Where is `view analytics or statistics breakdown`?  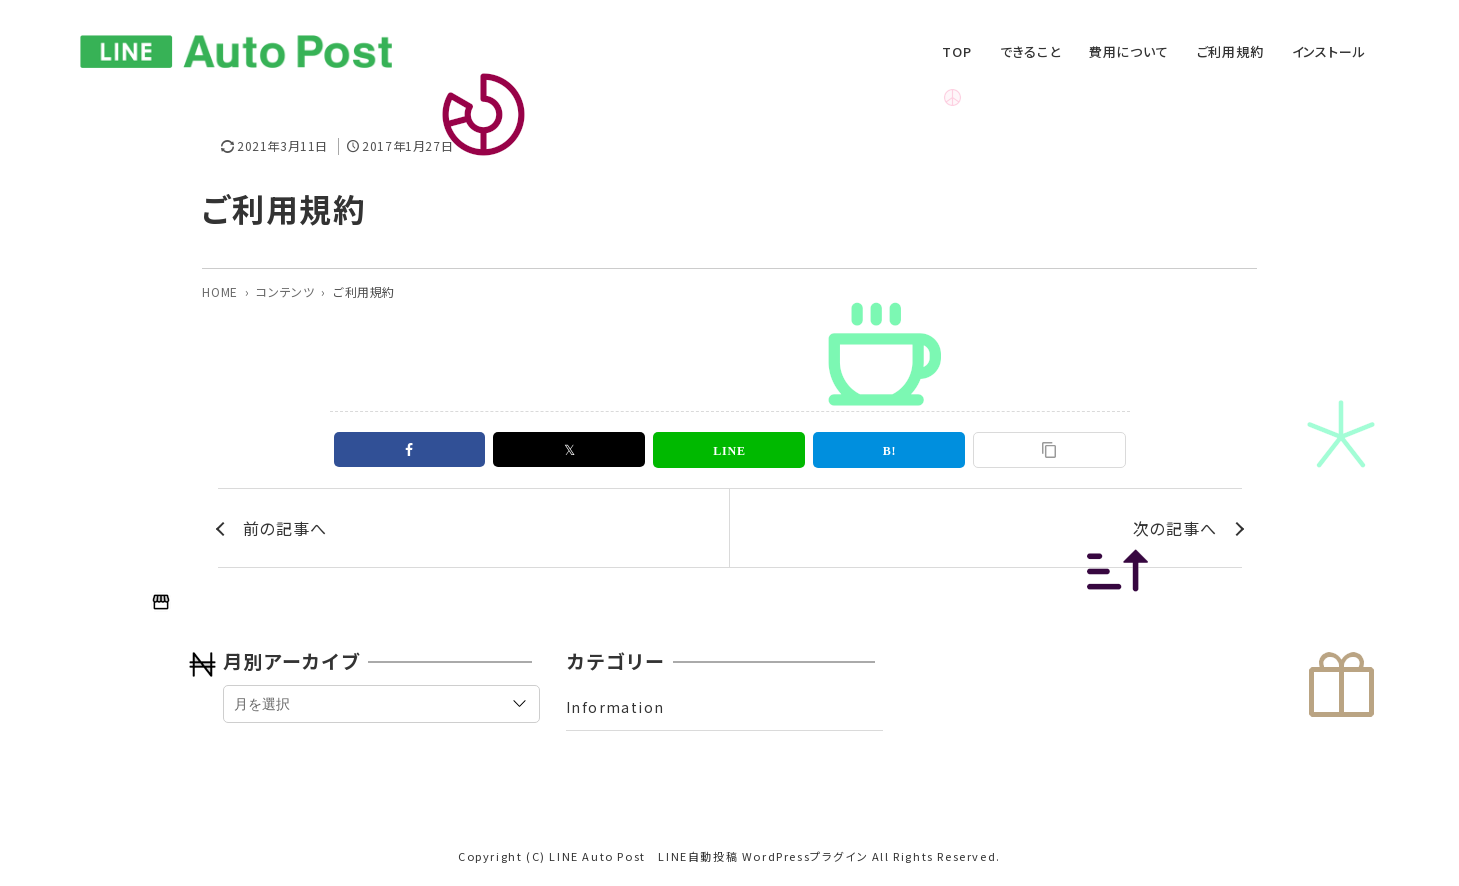 view analytics or statistics breakdown is located at coordinates (483, 114).